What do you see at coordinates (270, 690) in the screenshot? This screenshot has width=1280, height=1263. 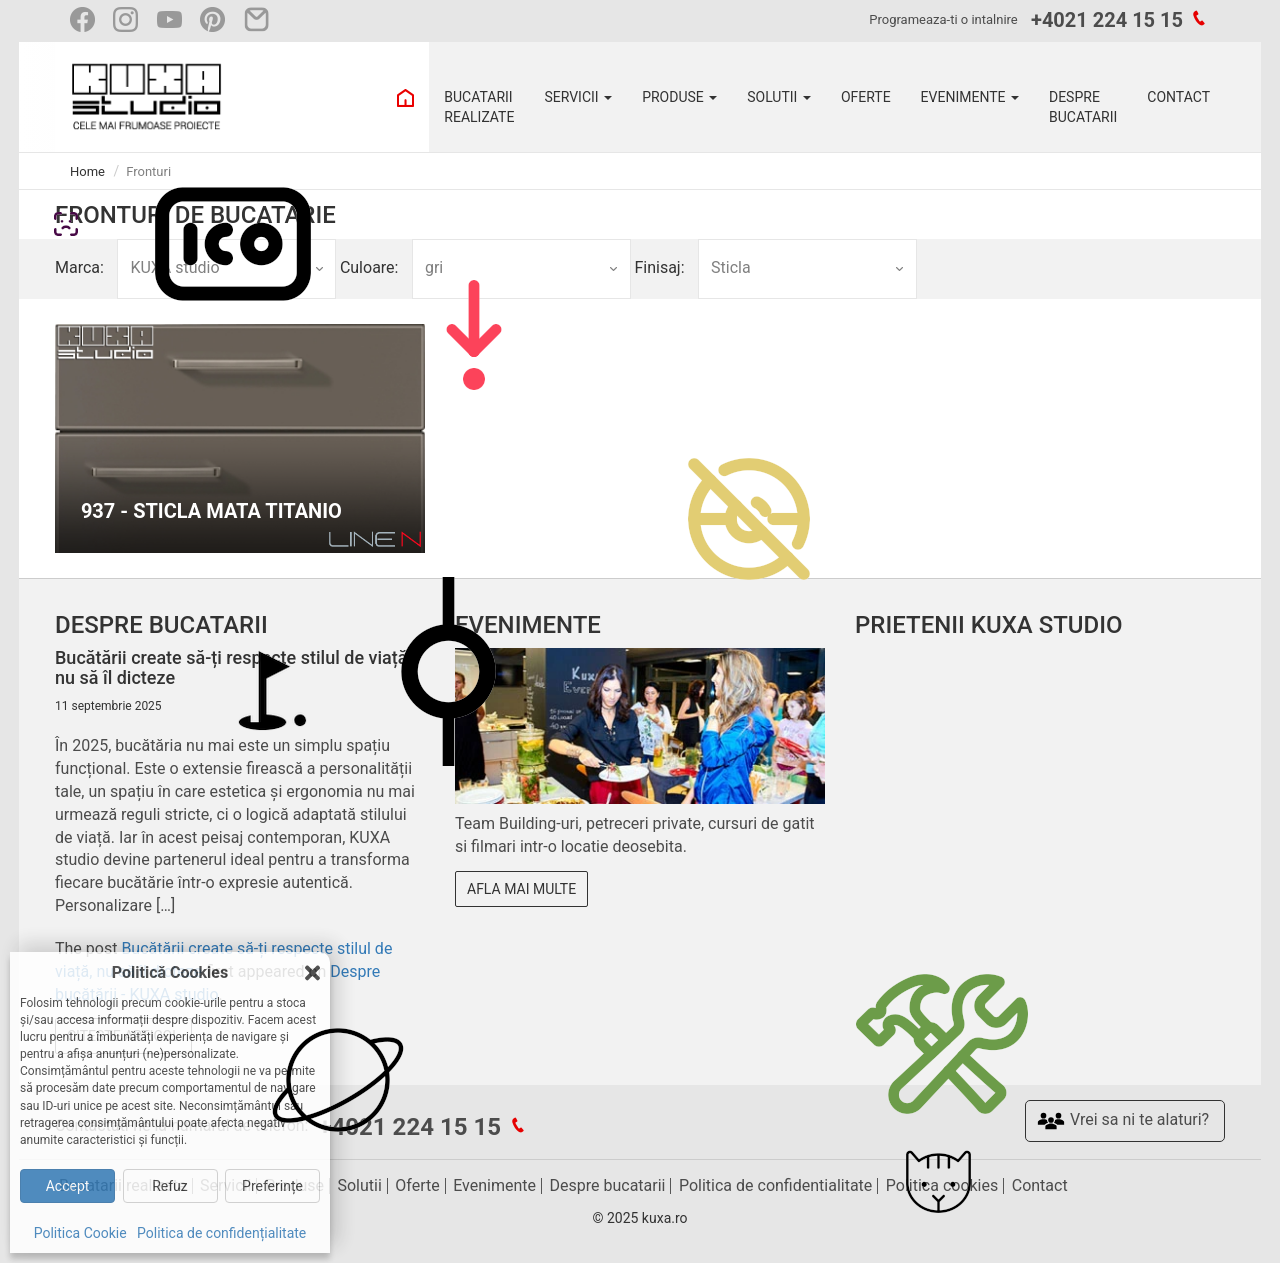 I see `view nearby golf courses` at bounding box center [270, 690].